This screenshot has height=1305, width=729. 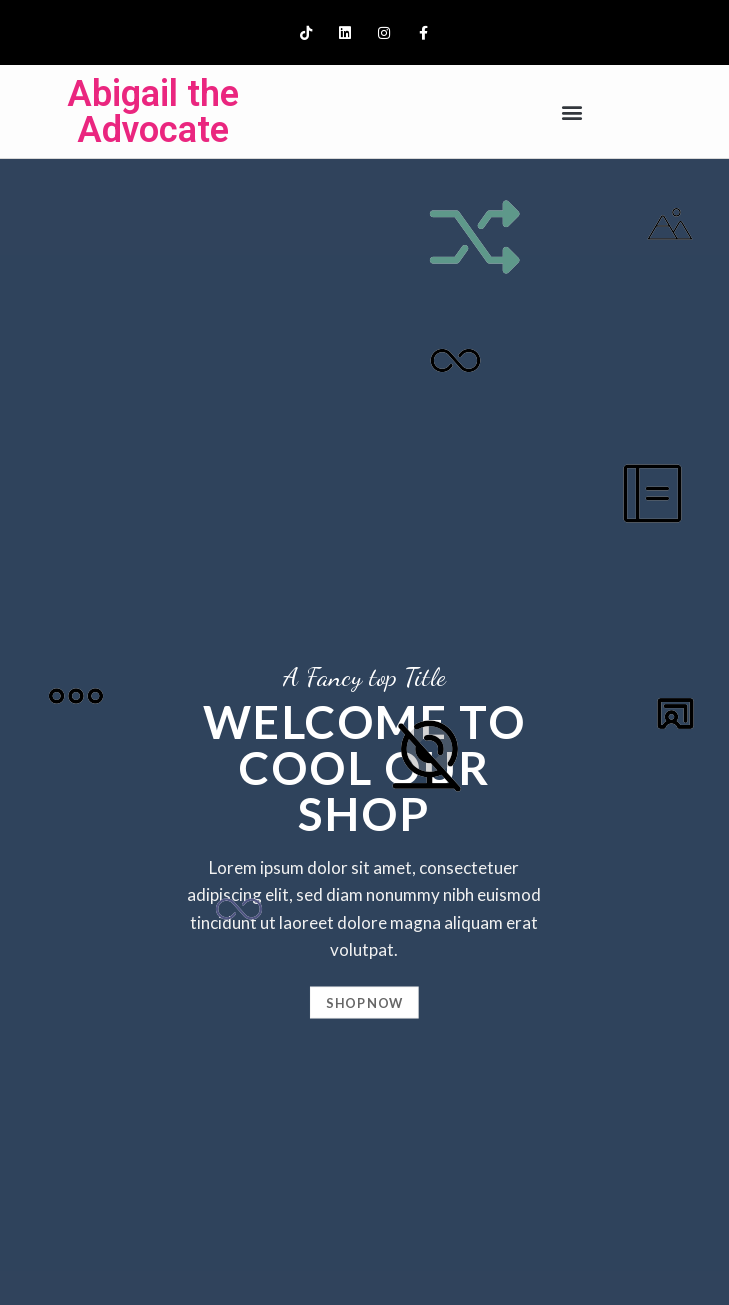 I want to click on webcam is disabled or turned off, so click(x=429, y=757).